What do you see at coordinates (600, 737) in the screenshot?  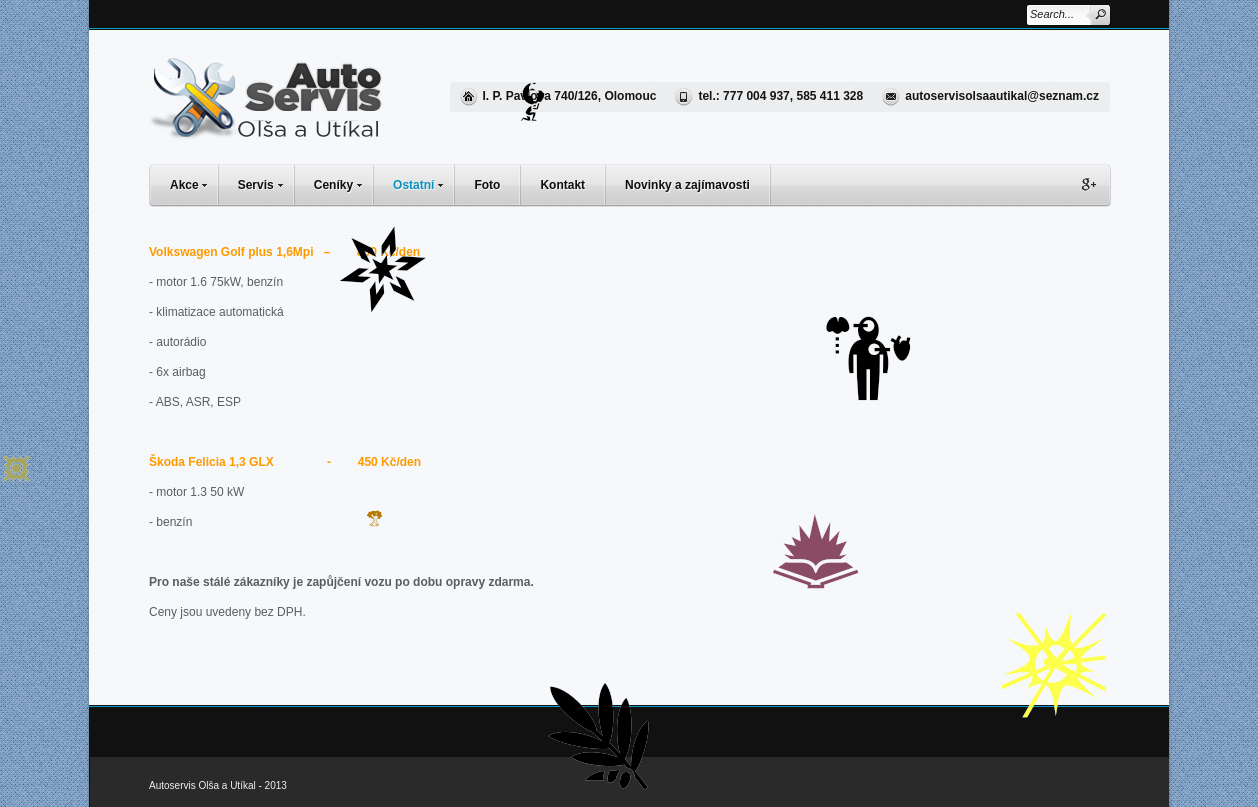 I see `olive ingredient or food item in a cooking game` at bounding box center [600, 737].